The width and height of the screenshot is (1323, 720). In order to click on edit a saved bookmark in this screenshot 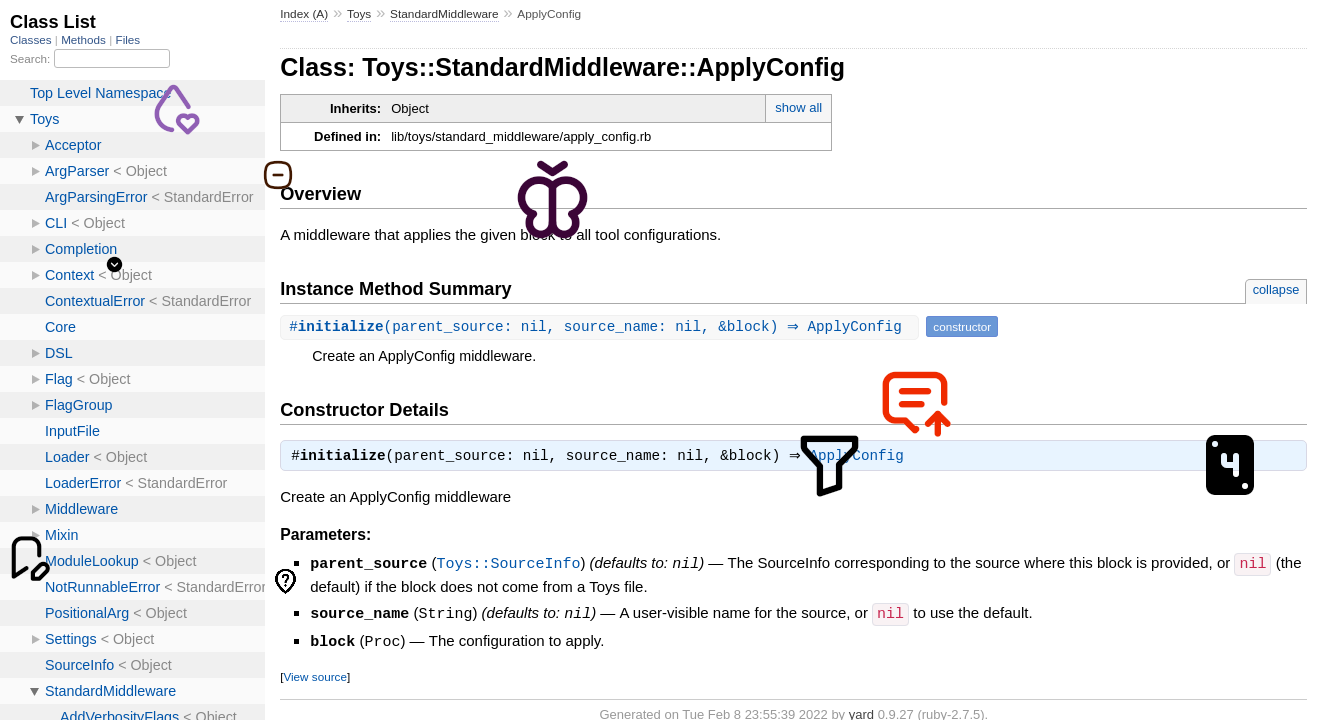, I will do `click(26, 557)`.